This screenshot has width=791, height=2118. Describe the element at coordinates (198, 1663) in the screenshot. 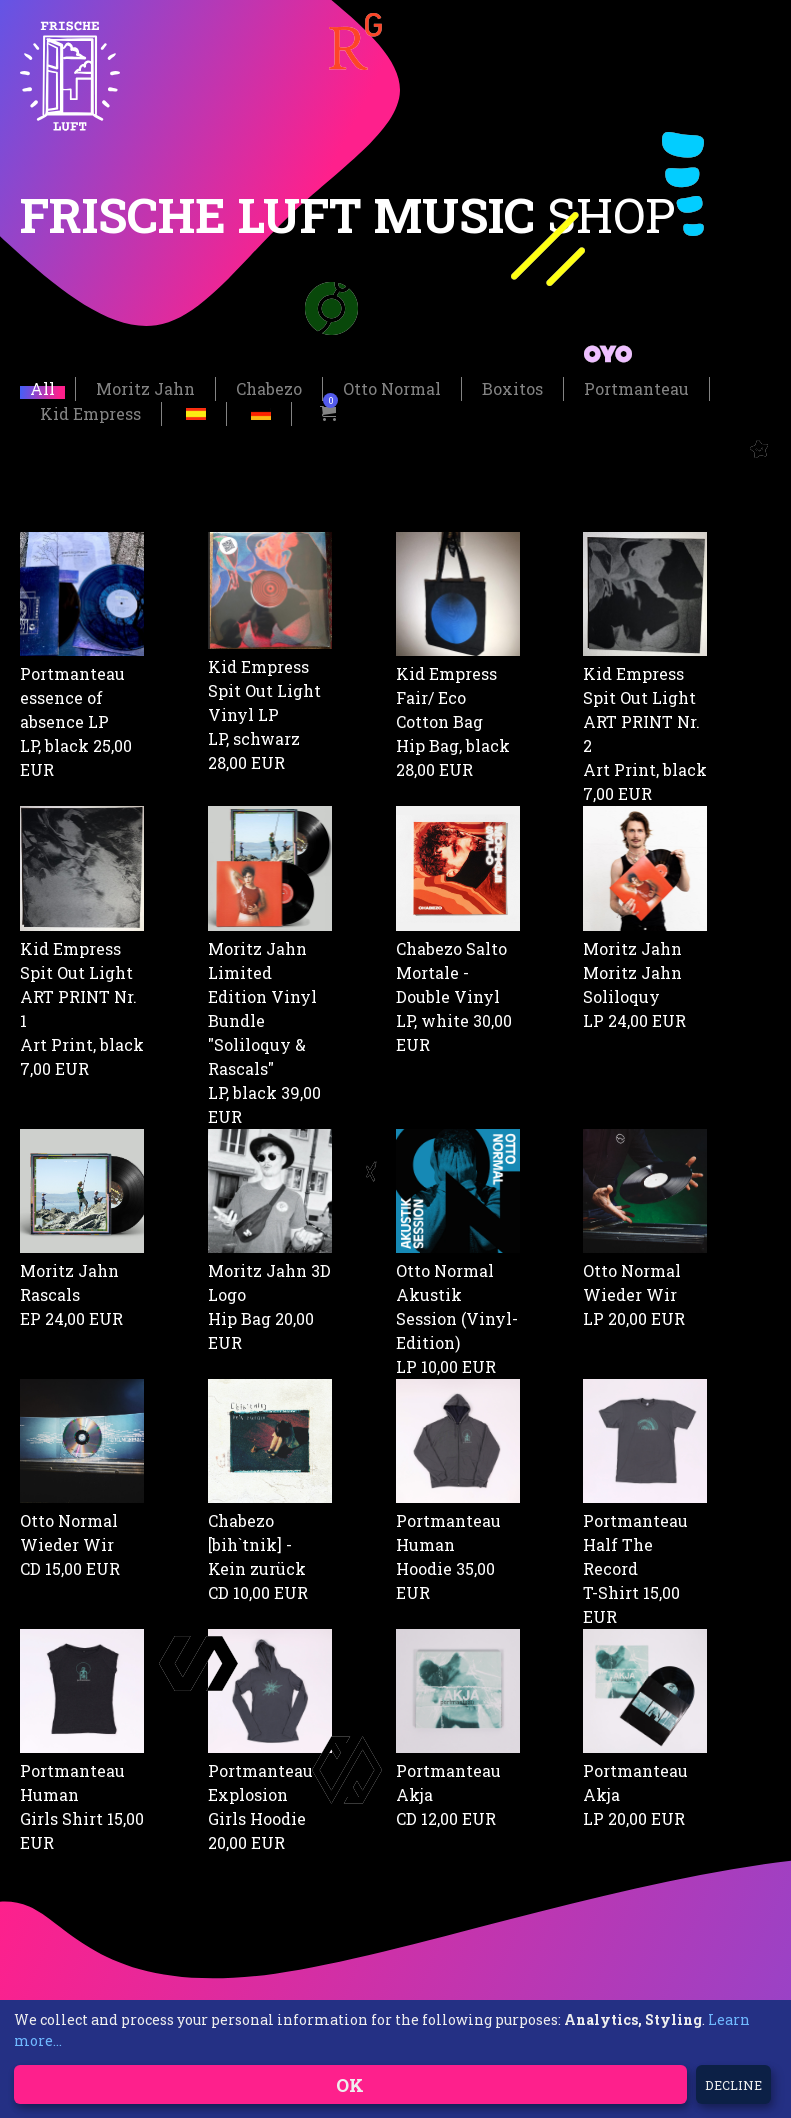

I see `polymer project logo` at that location.